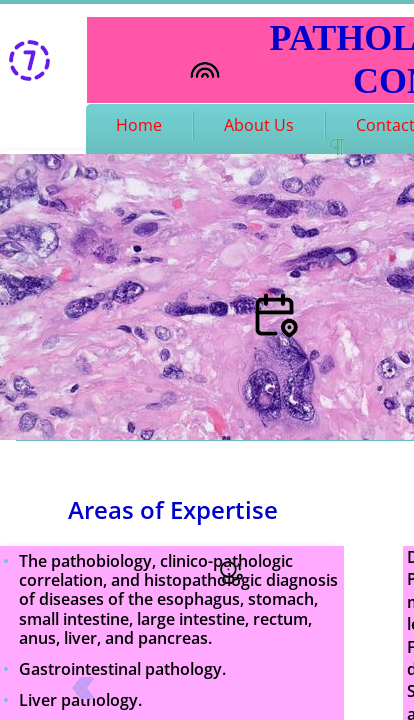  What do you see at coordinates (231, 572) in the screenshot?
I see `trigger an alarm or alert` at bounding box center [231, 572].